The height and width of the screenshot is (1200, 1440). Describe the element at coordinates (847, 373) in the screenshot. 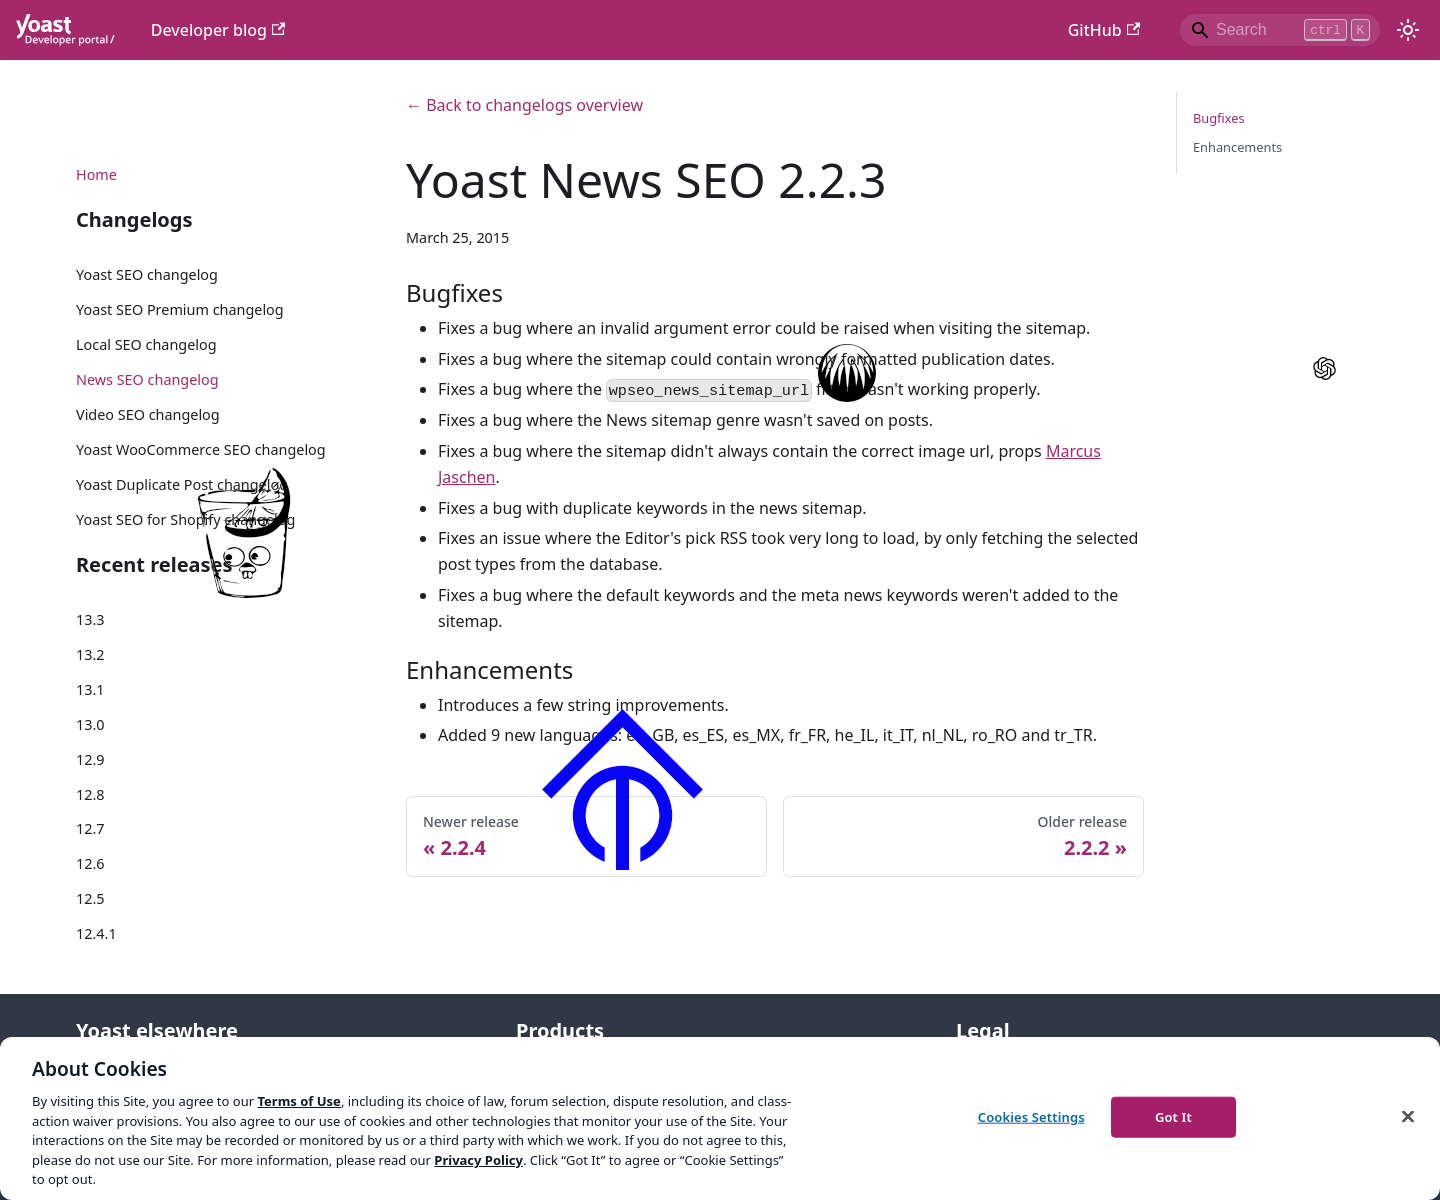

I see `open BitComet torrent client` at that location.